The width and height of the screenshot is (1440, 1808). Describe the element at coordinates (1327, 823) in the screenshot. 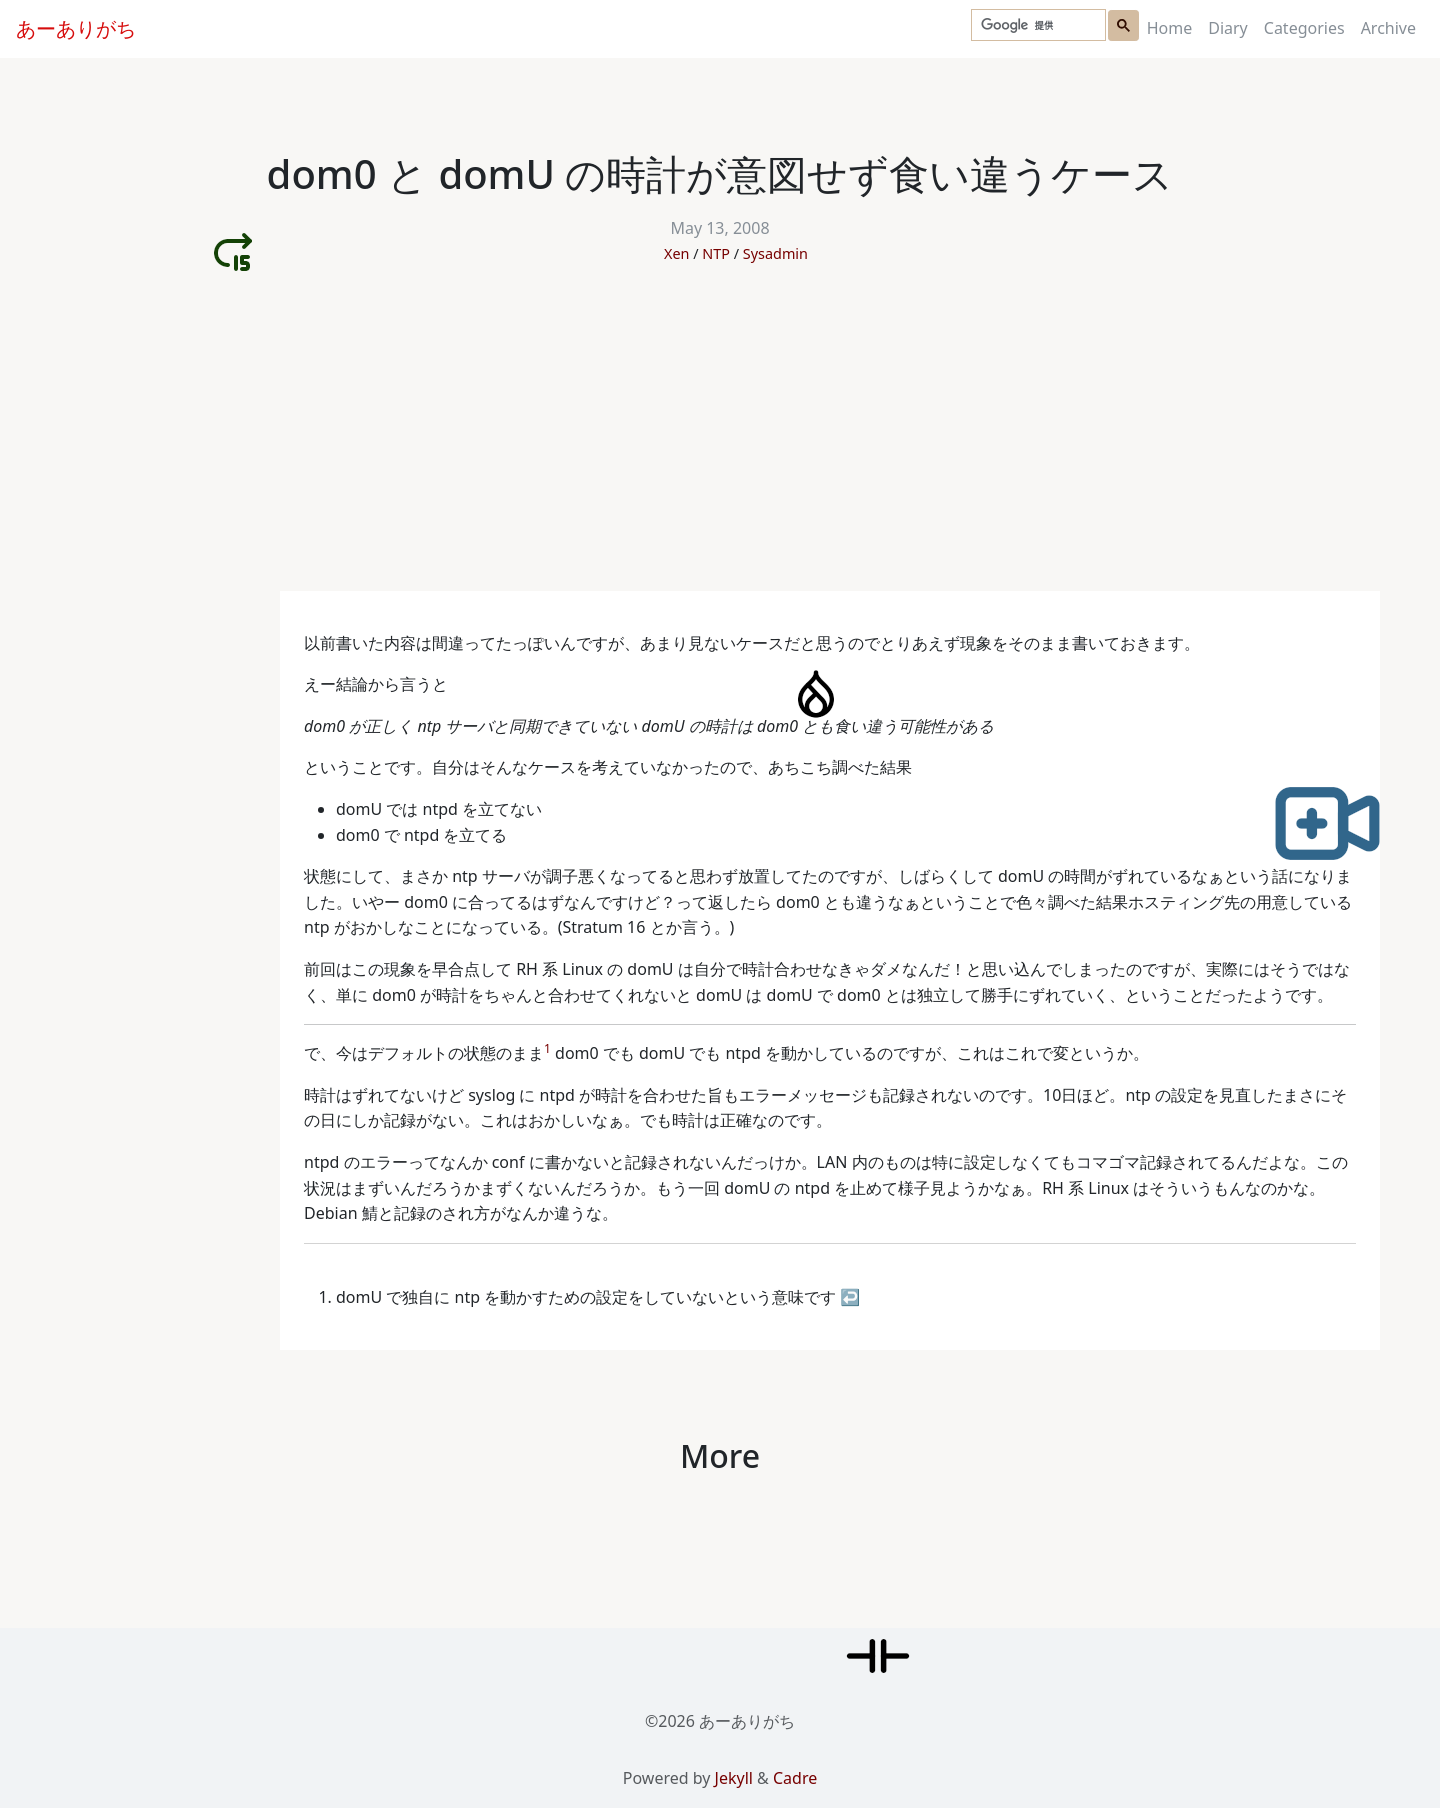

I see `add a new video` at that location.